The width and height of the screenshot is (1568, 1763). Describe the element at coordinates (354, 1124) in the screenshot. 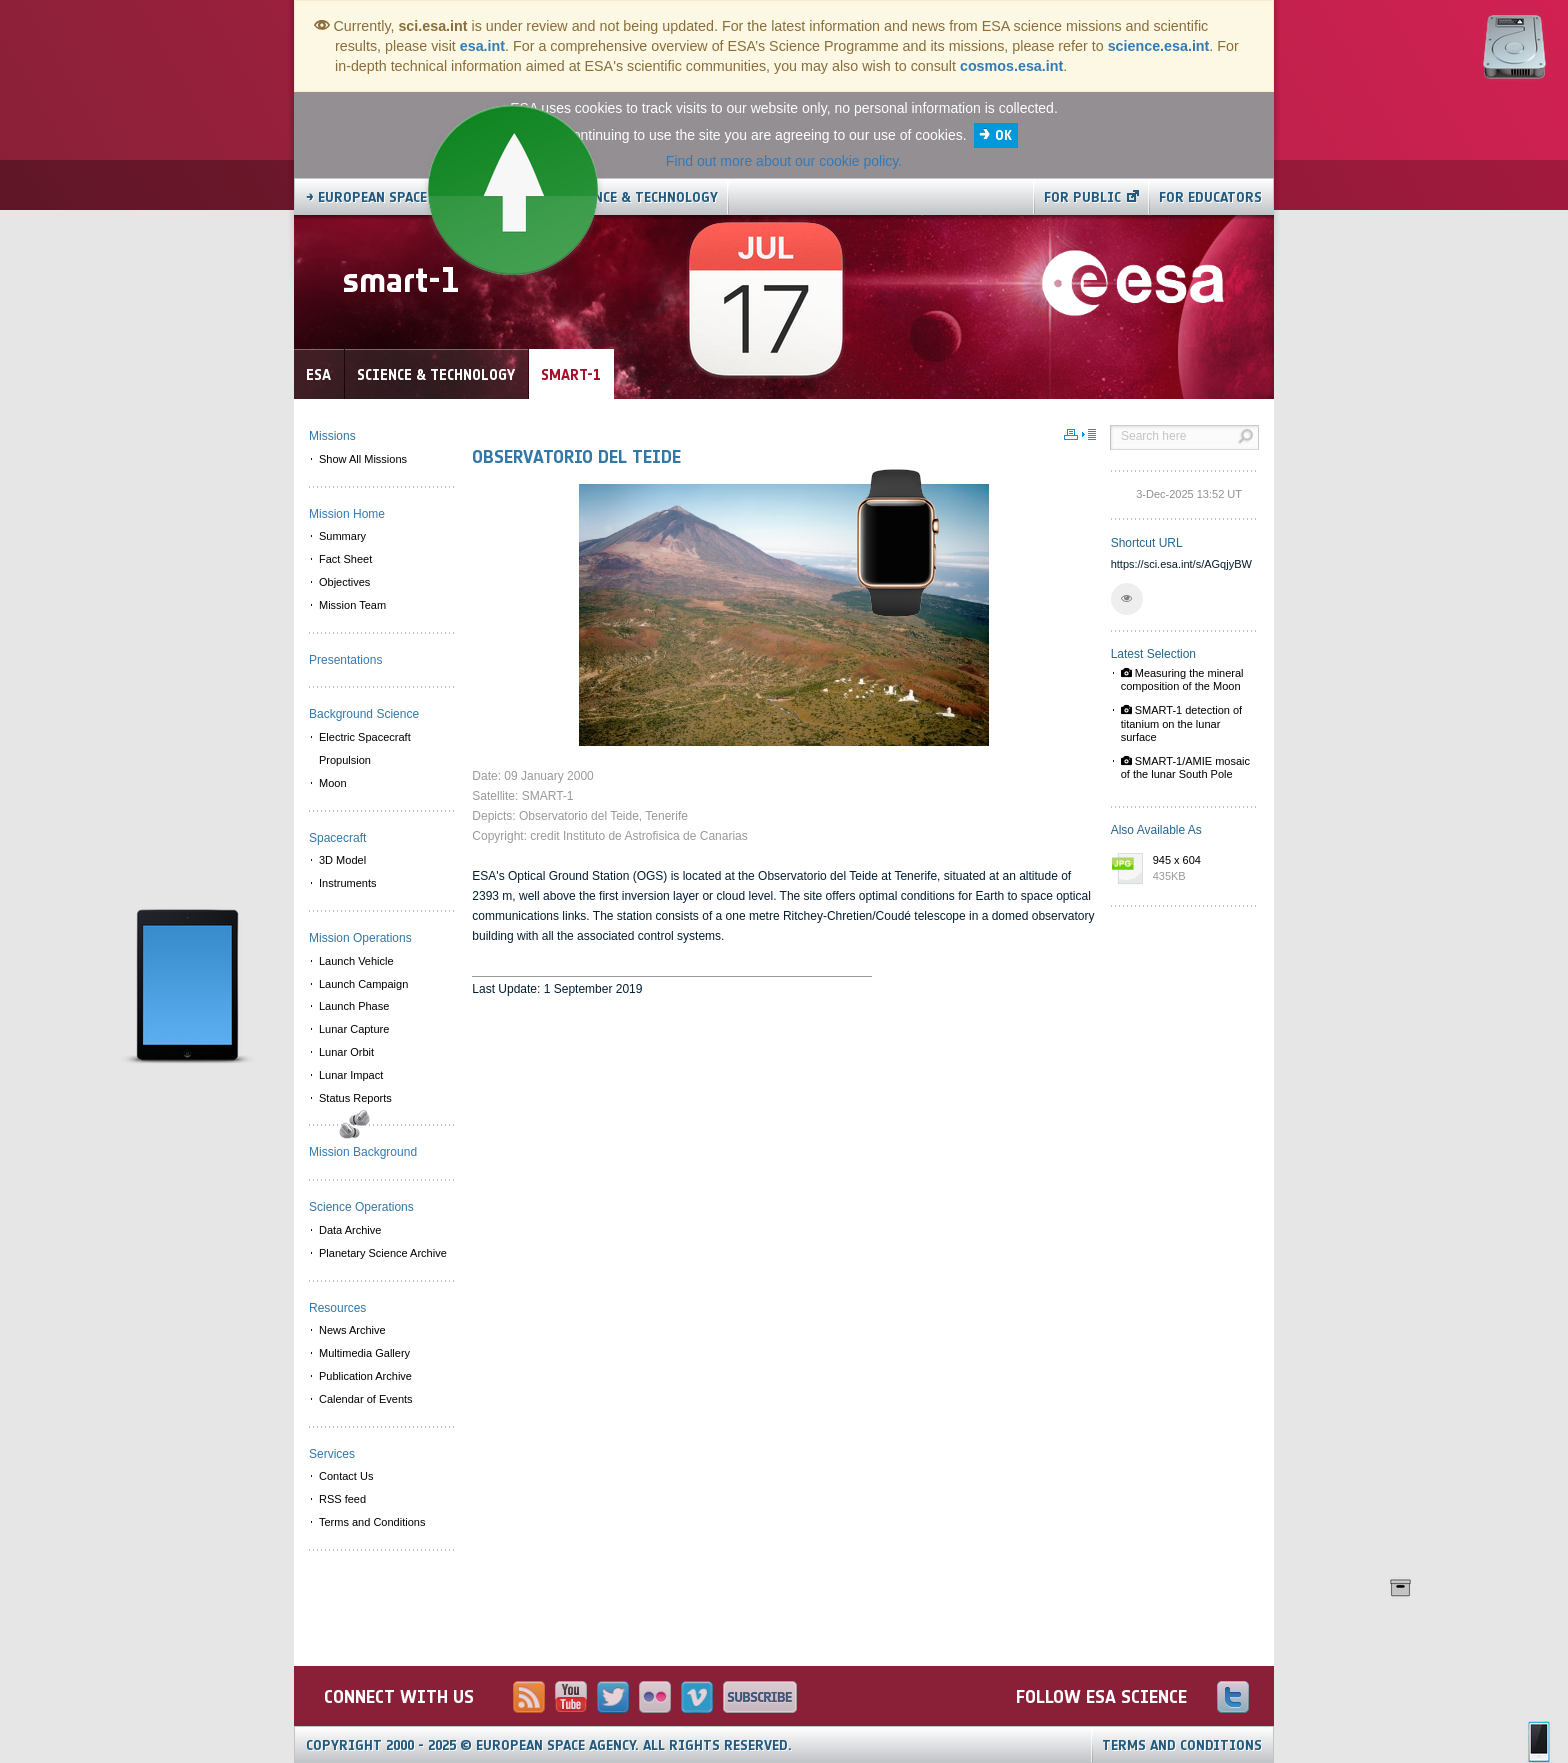

I see `connect beats studio buds via bluetooth` at that location.